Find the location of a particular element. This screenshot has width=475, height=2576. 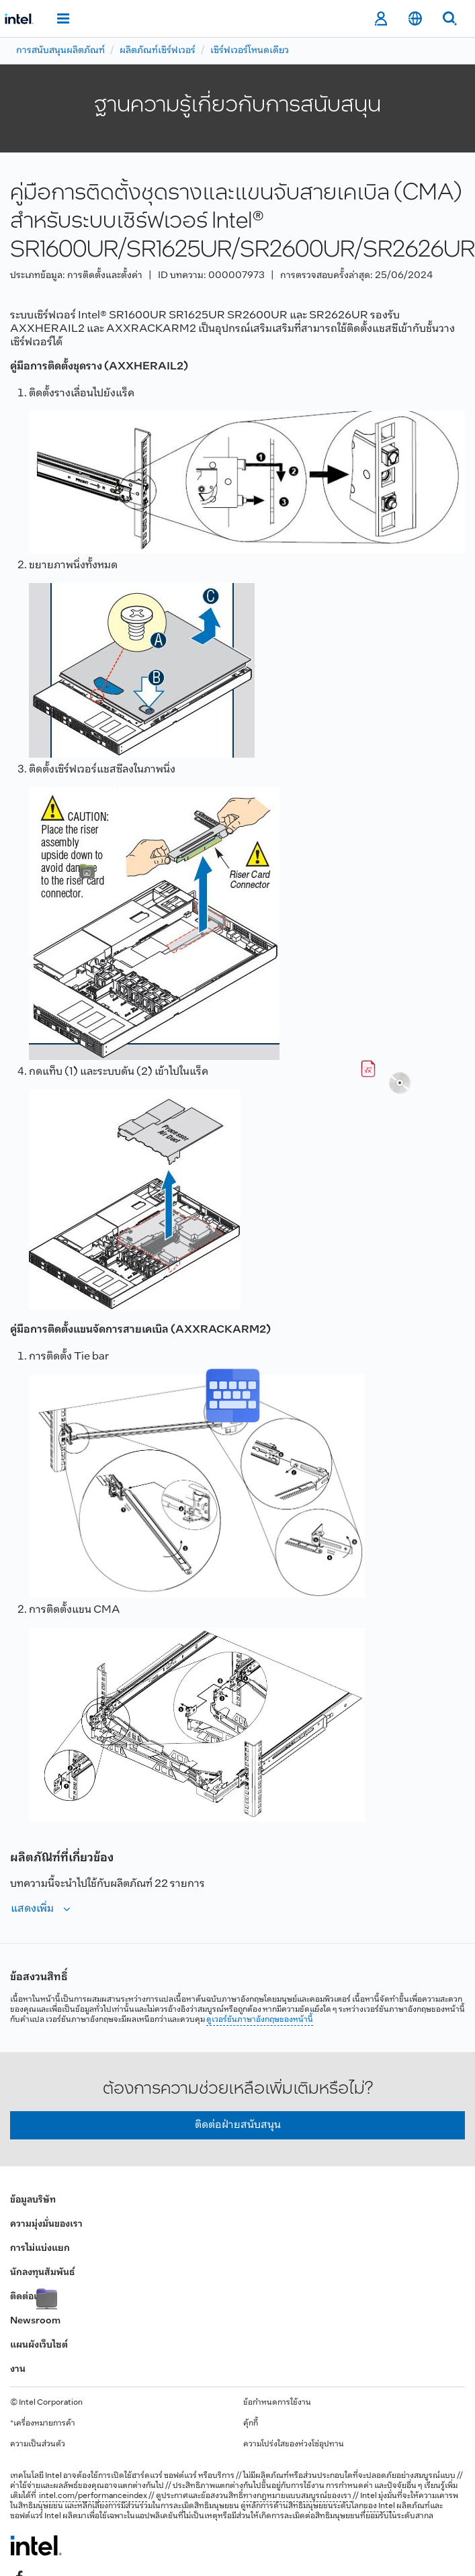

indicates a CD-RW (rewritable disc) drive or media is located at coordinates (400, 1083).